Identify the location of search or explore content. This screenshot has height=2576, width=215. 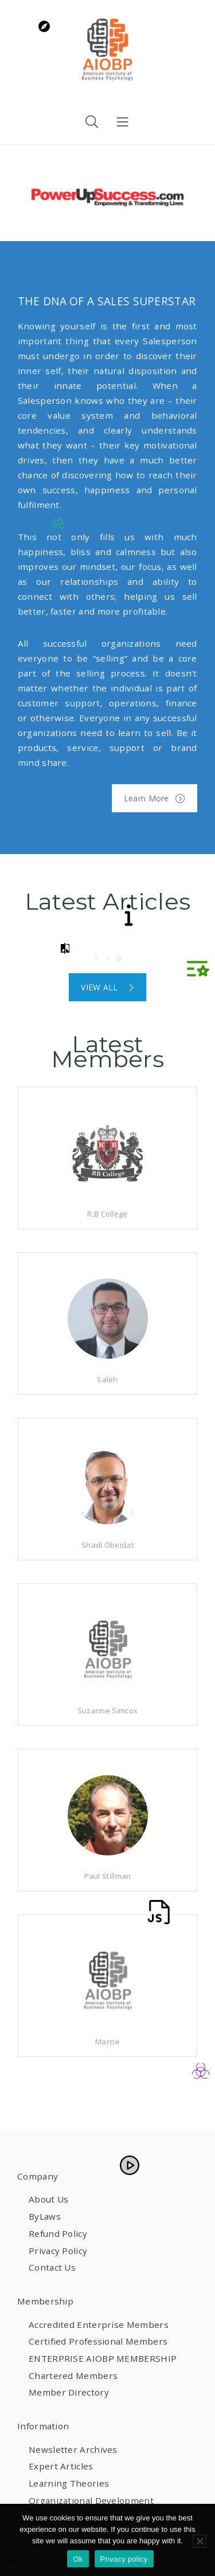
(58, 524).